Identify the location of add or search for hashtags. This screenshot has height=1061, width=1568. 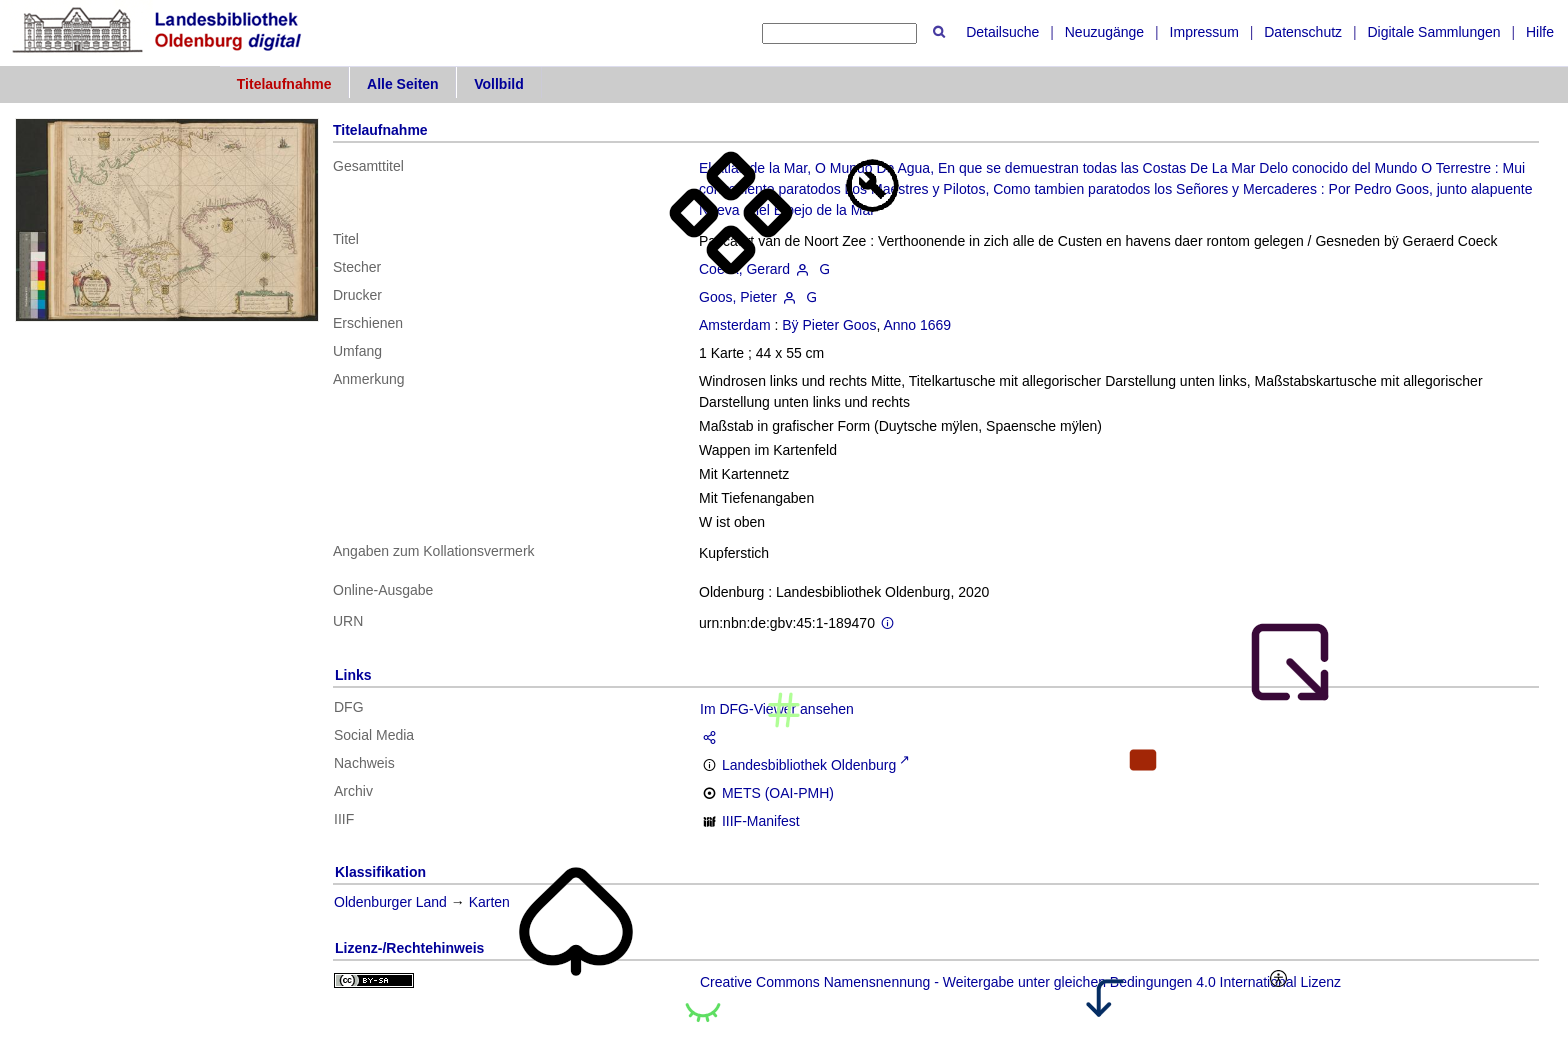
(784, 710).